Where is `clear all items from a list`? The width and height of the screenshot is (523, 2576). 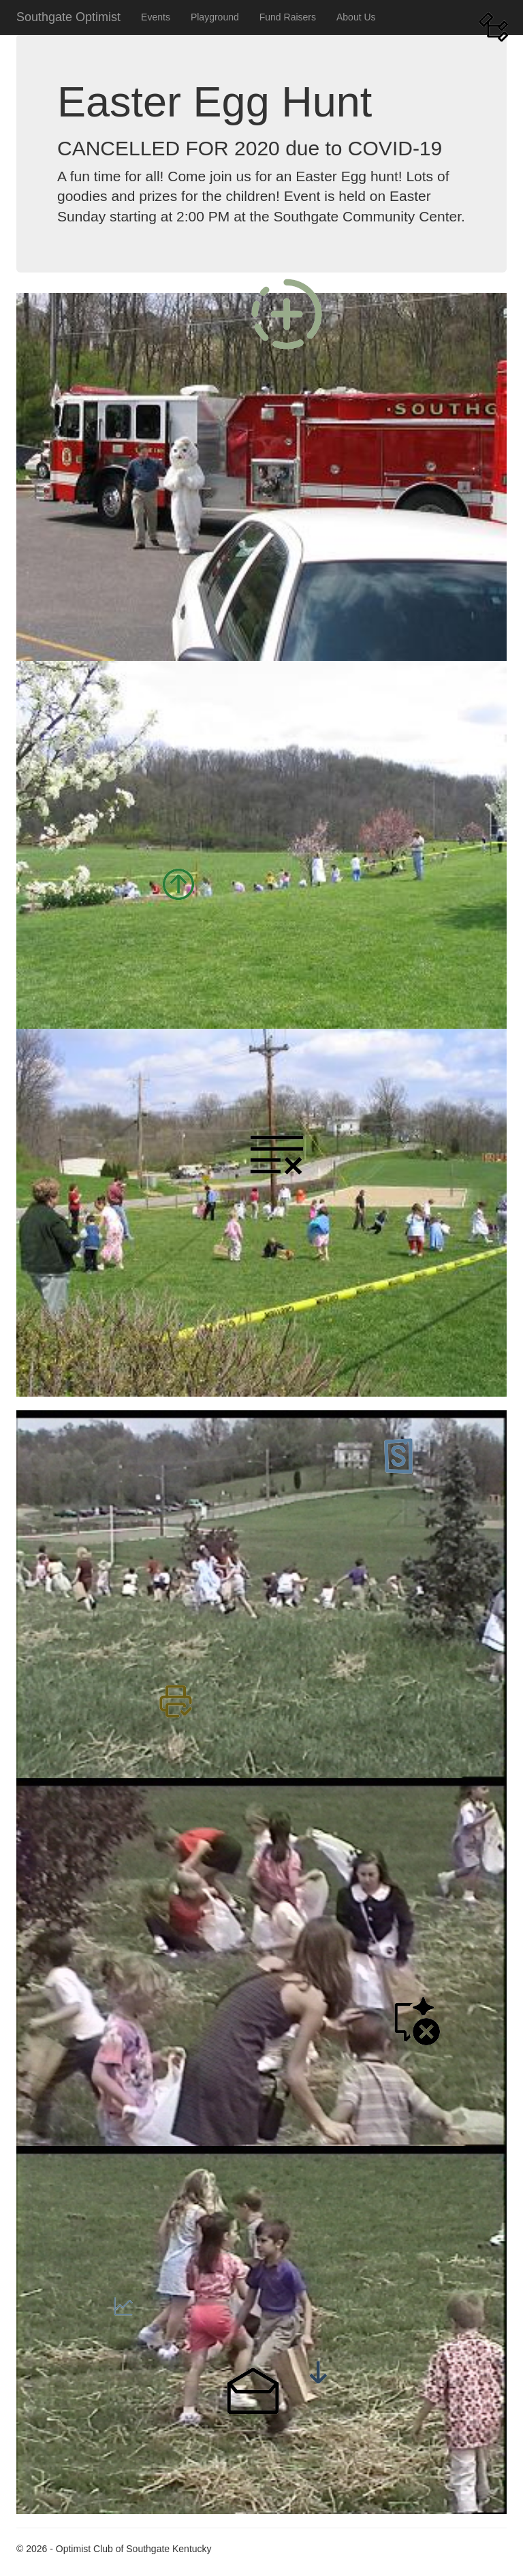 clear all items from a list is located at coordinates (276, 1154).